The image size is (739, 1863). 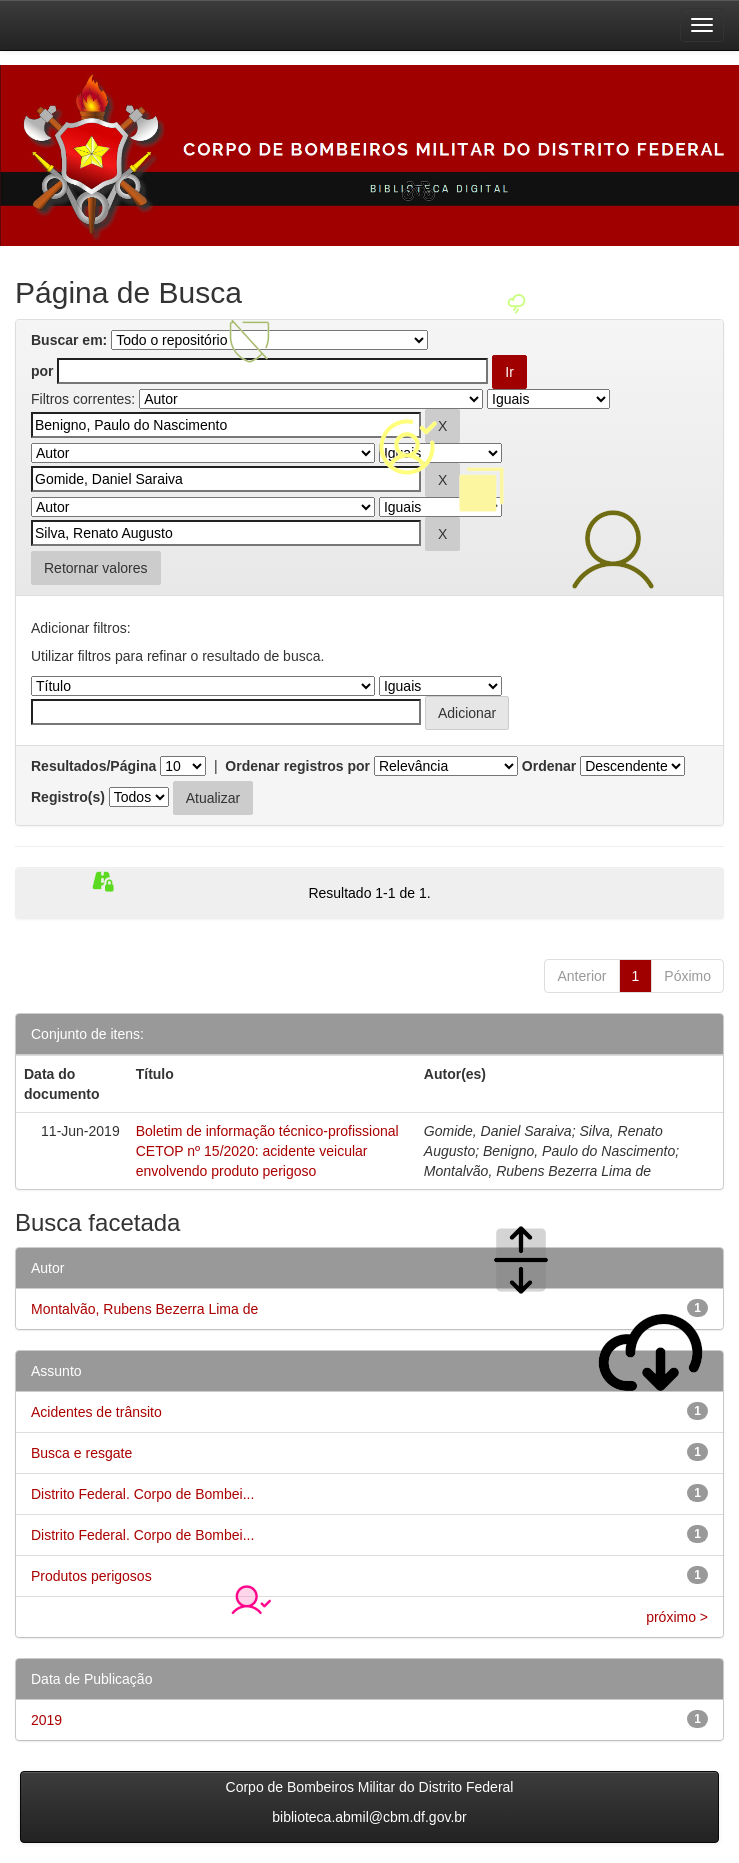 I want to click on confirm or verify a user account, so click(x=250, y=1601).